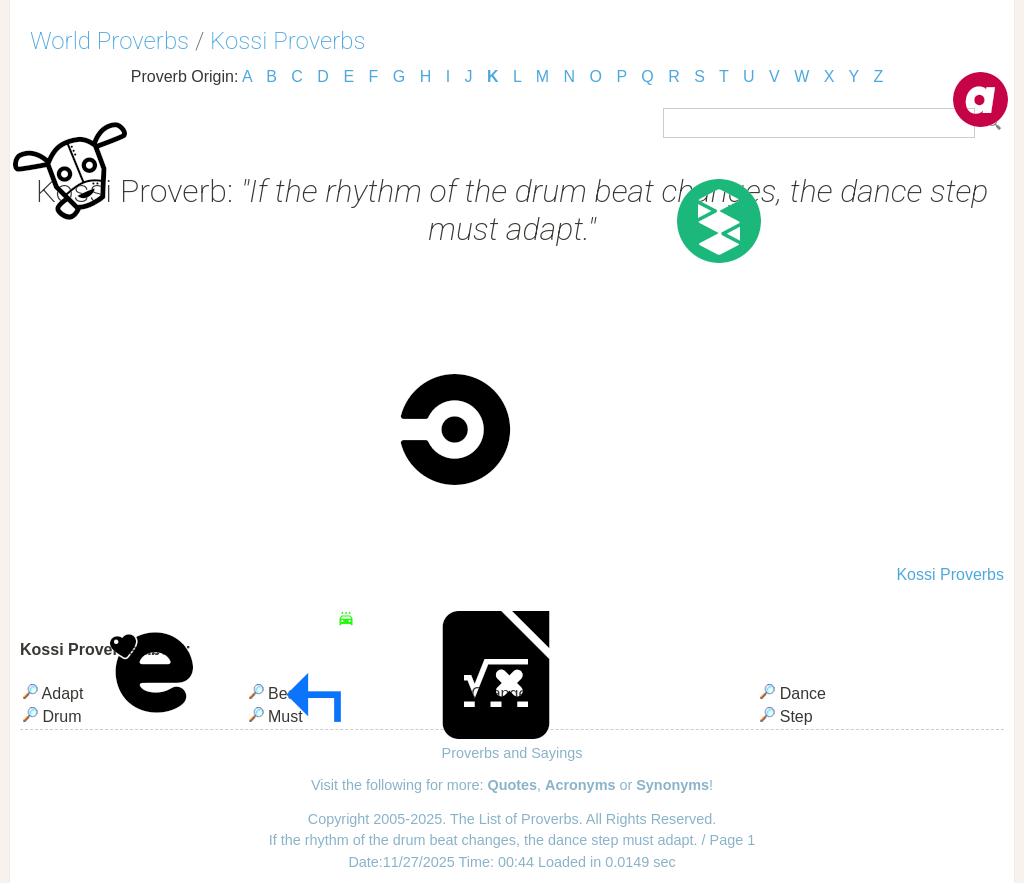 The height and width of the screenshot is (883, 1024). What do you see at coordinates (70, 171) in the screenshot?
I see `visit tindie marketplace` at bounding box center [70, 171].